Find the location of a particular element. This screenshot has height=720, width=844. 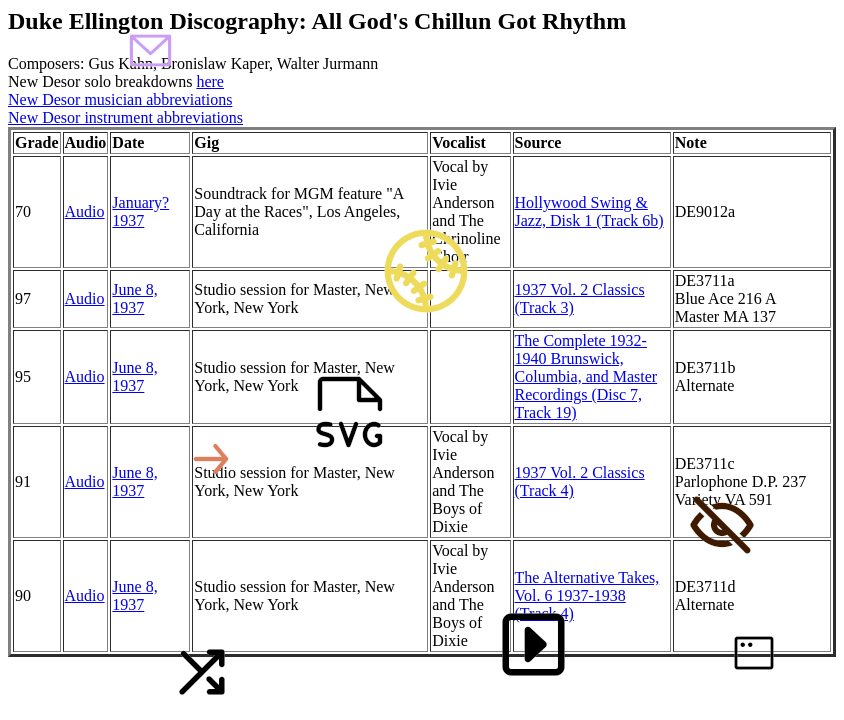

hide password or sensitive content is located at coordinates (722, 525).